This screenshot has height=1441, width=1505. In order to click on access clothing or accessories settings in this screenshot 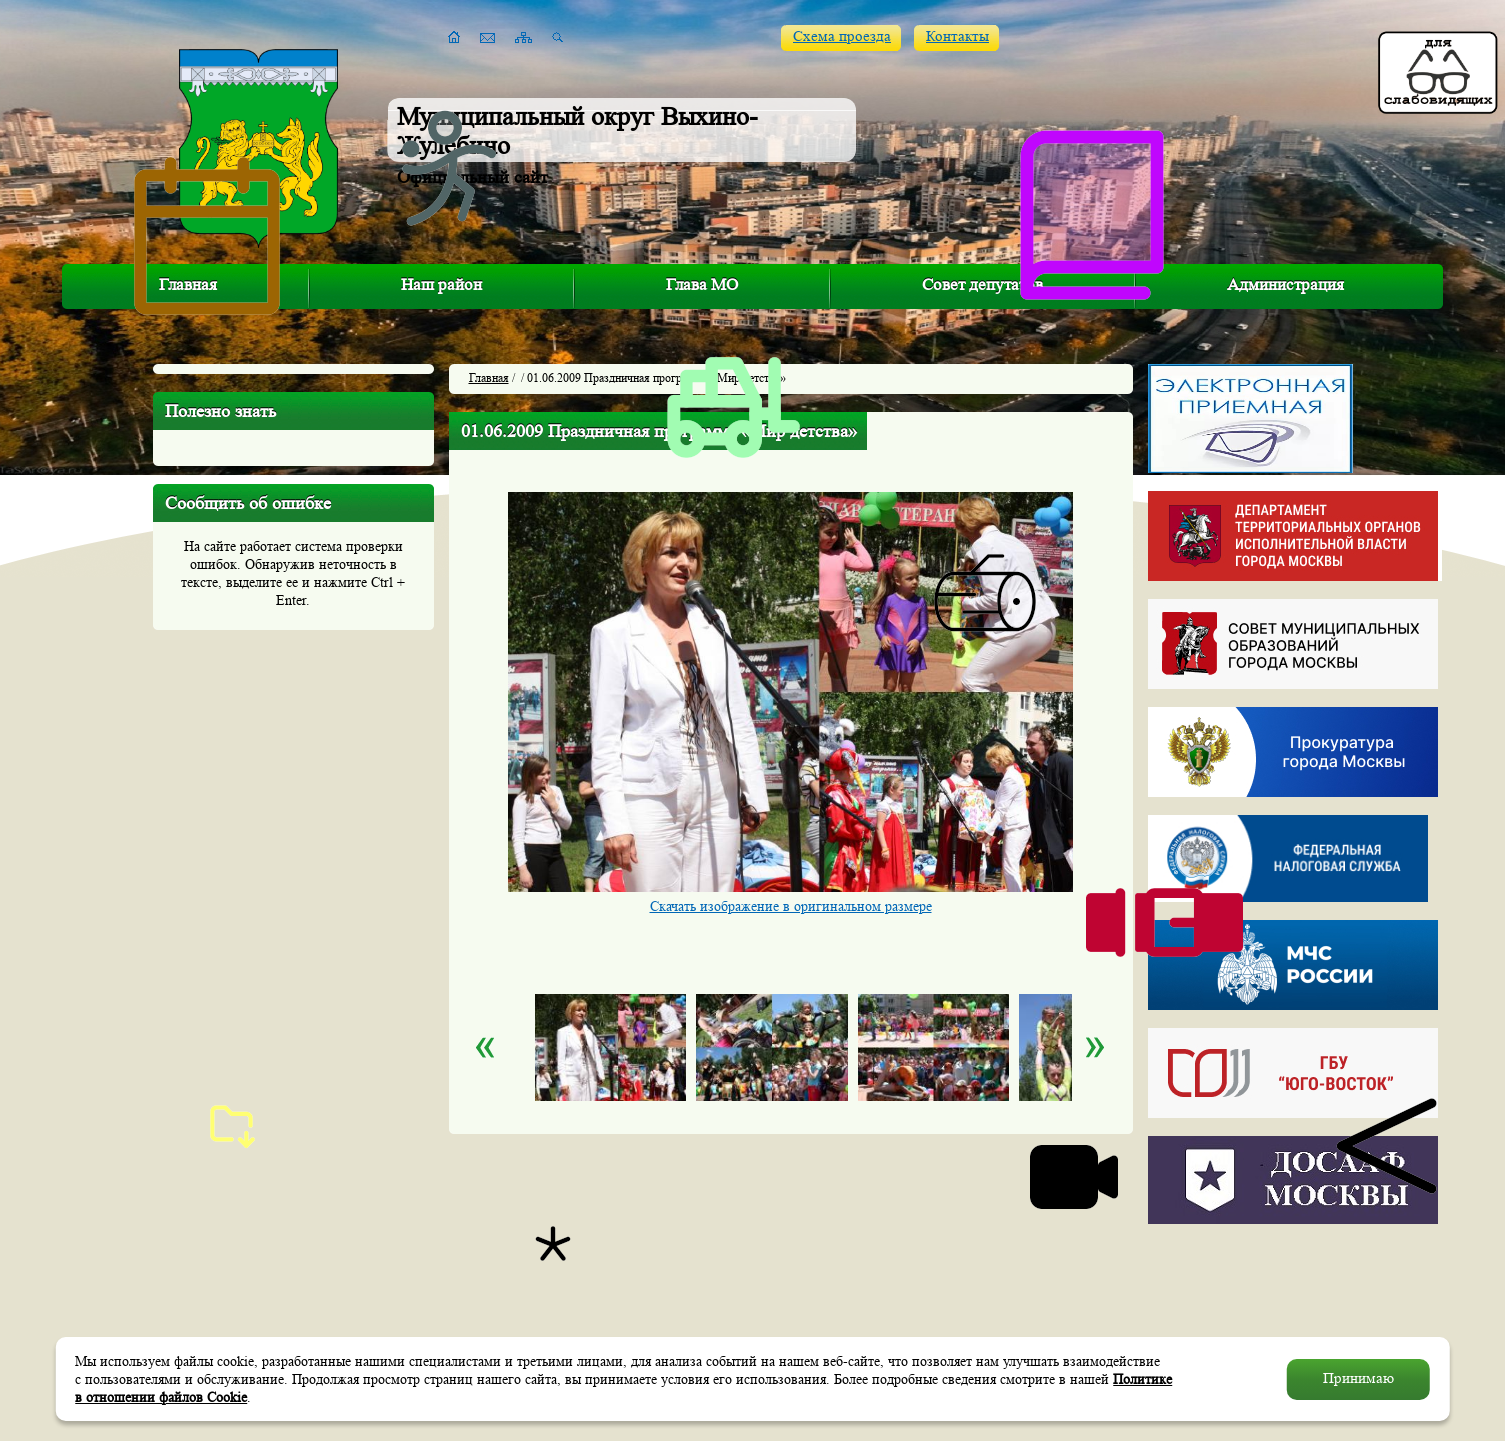, I will do `click(1164, 922)`.